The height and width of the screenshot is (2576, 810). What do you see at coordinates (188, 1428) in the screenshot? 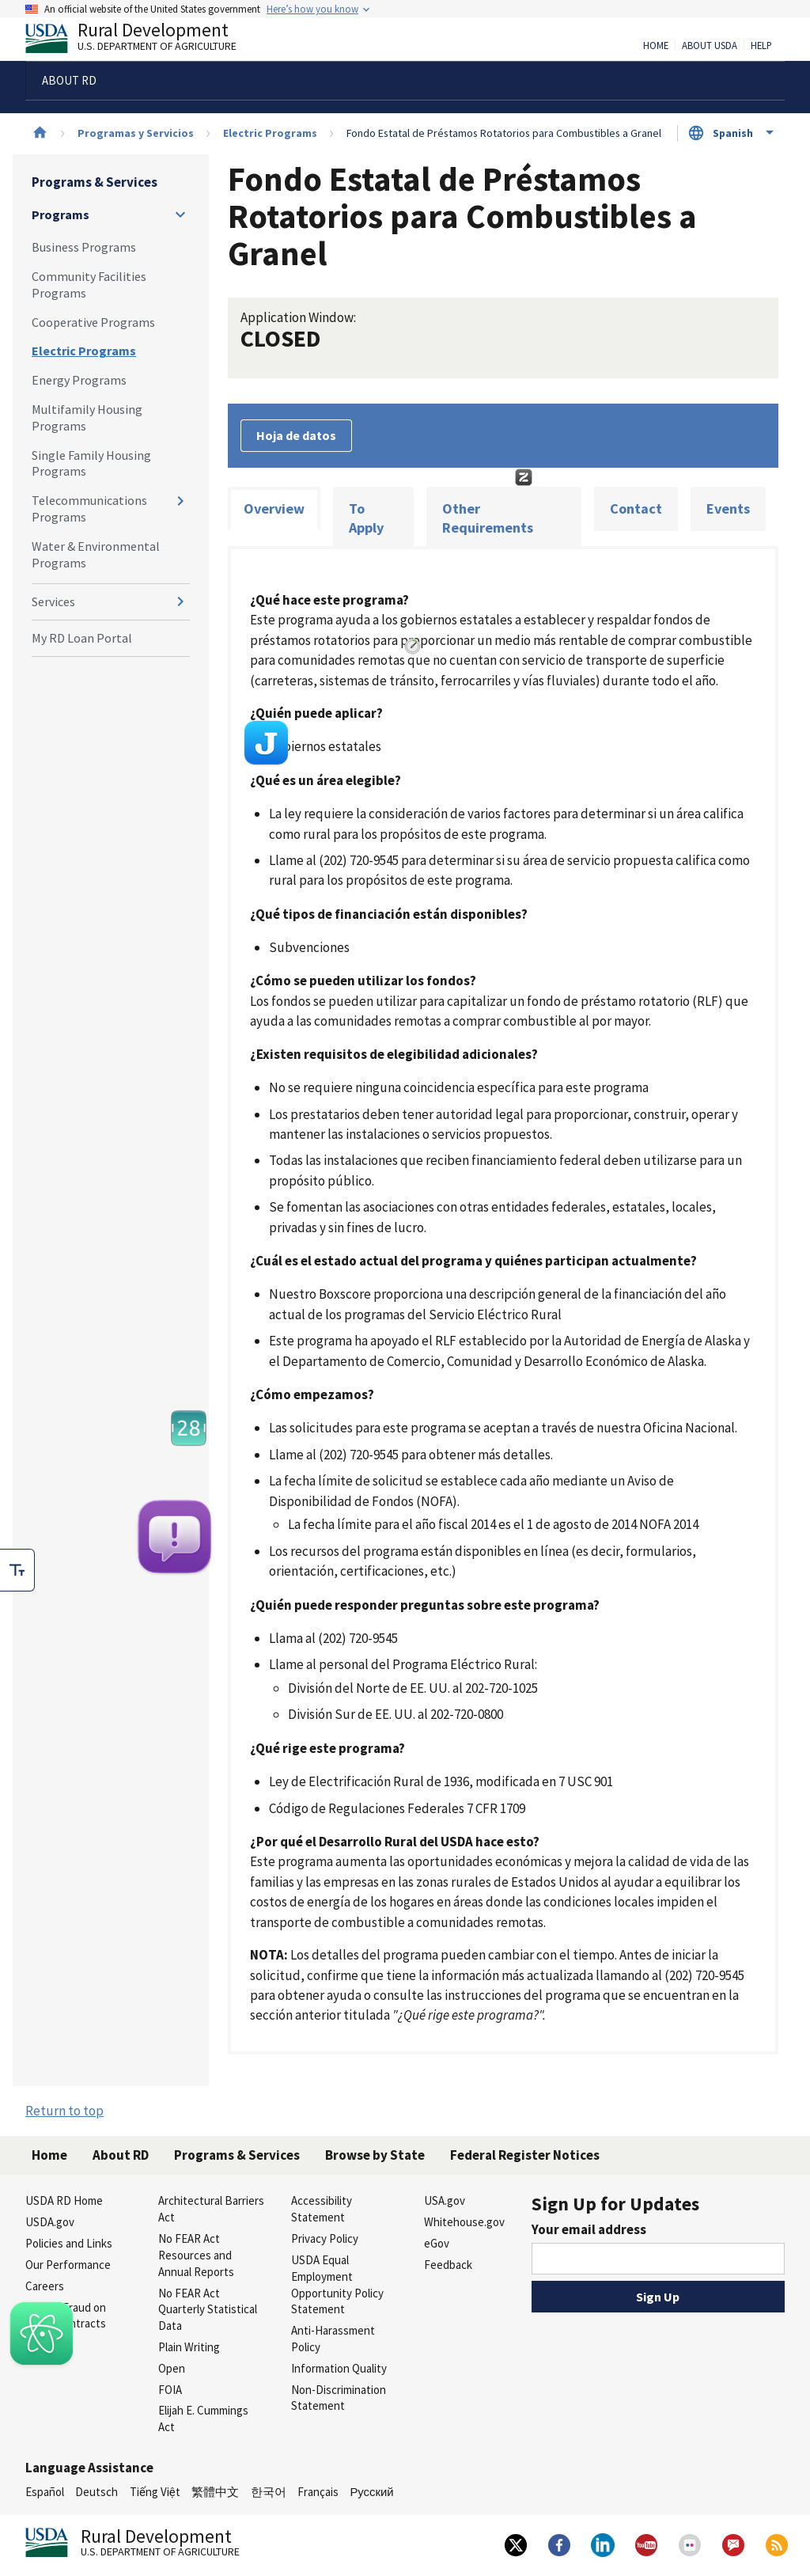
I see `open the calendar app` at bounding box center [188, 1428].